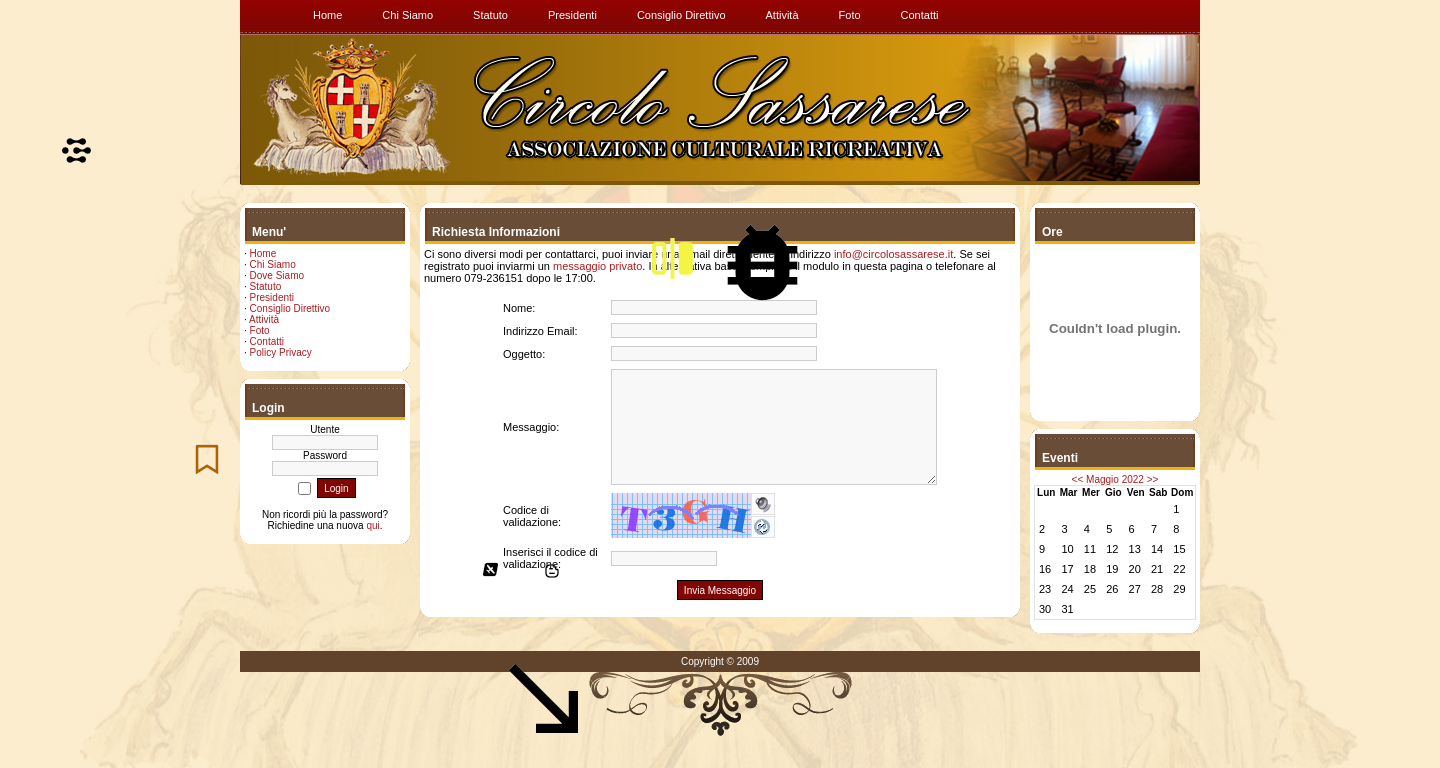 This screenshot has width=1440, height=768. What do you see at coordinates (762, 261) in the screenshot?
I see `report a bug or software issue` at bounding box center [762, 261].